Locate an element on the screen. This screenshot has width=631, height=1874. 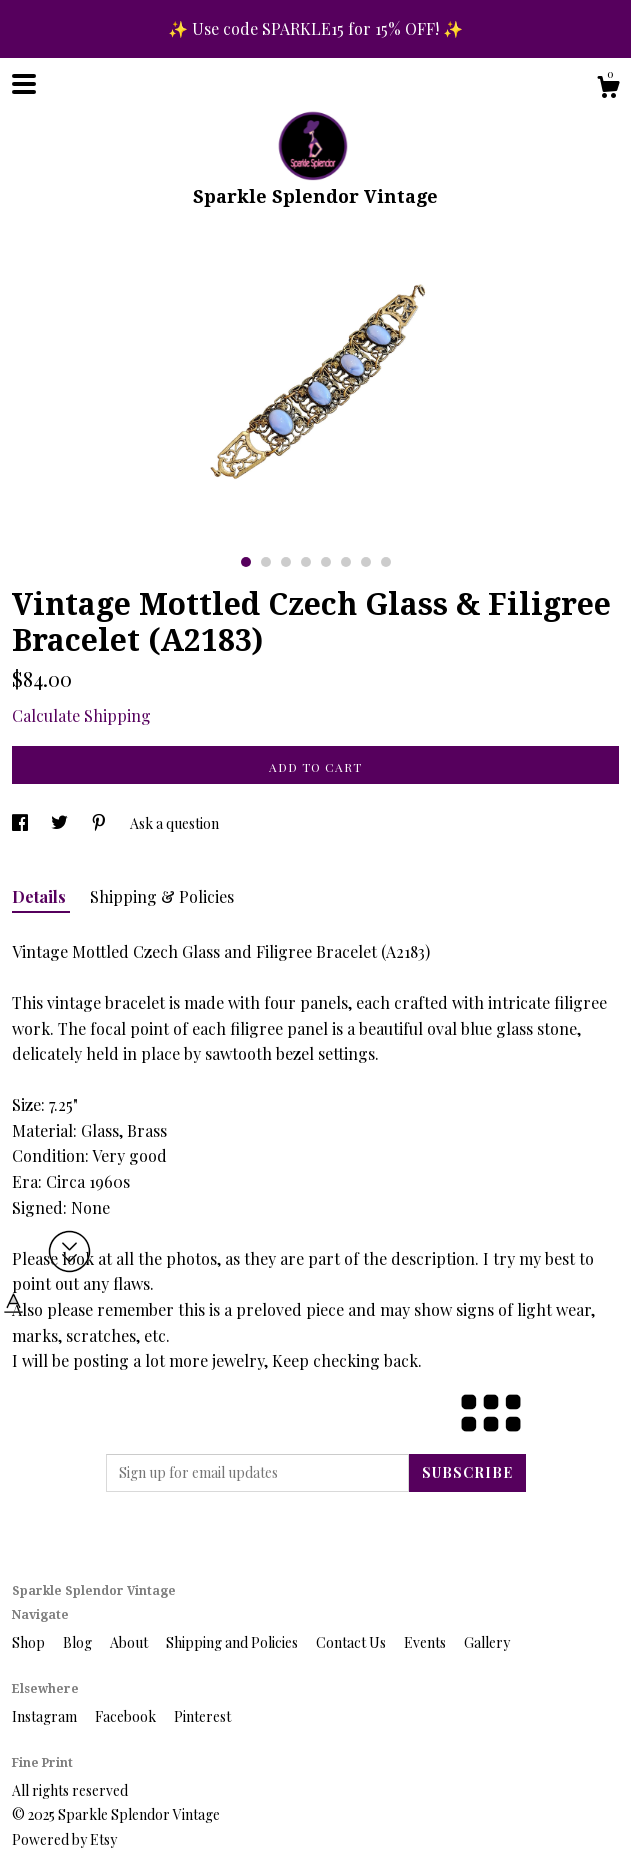
apply underline formatting to text is located at coordinates (13, 1303).